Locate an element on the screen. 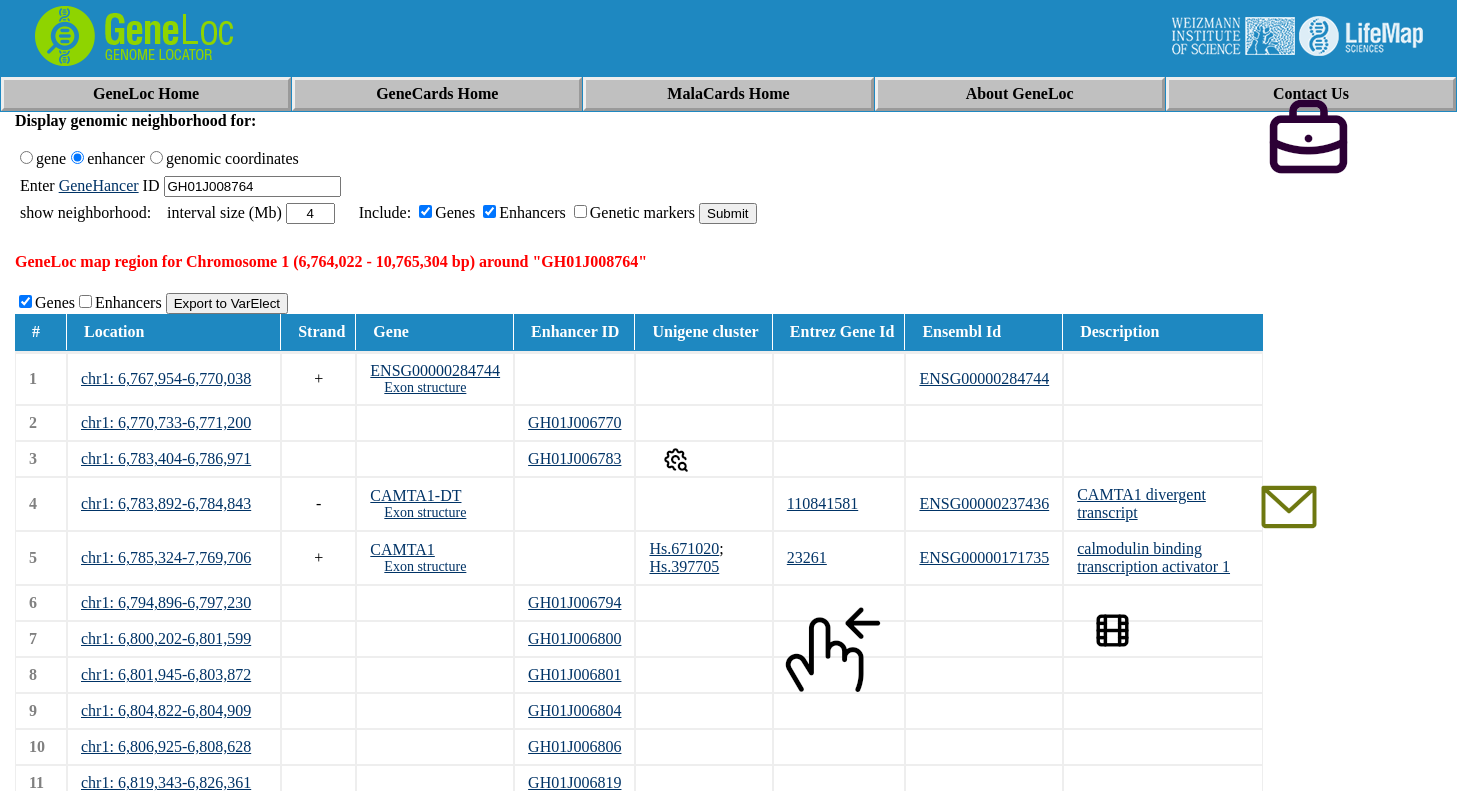 The image size is (1457, 791). search within settings or preferences is located at coordinates (675, 459).